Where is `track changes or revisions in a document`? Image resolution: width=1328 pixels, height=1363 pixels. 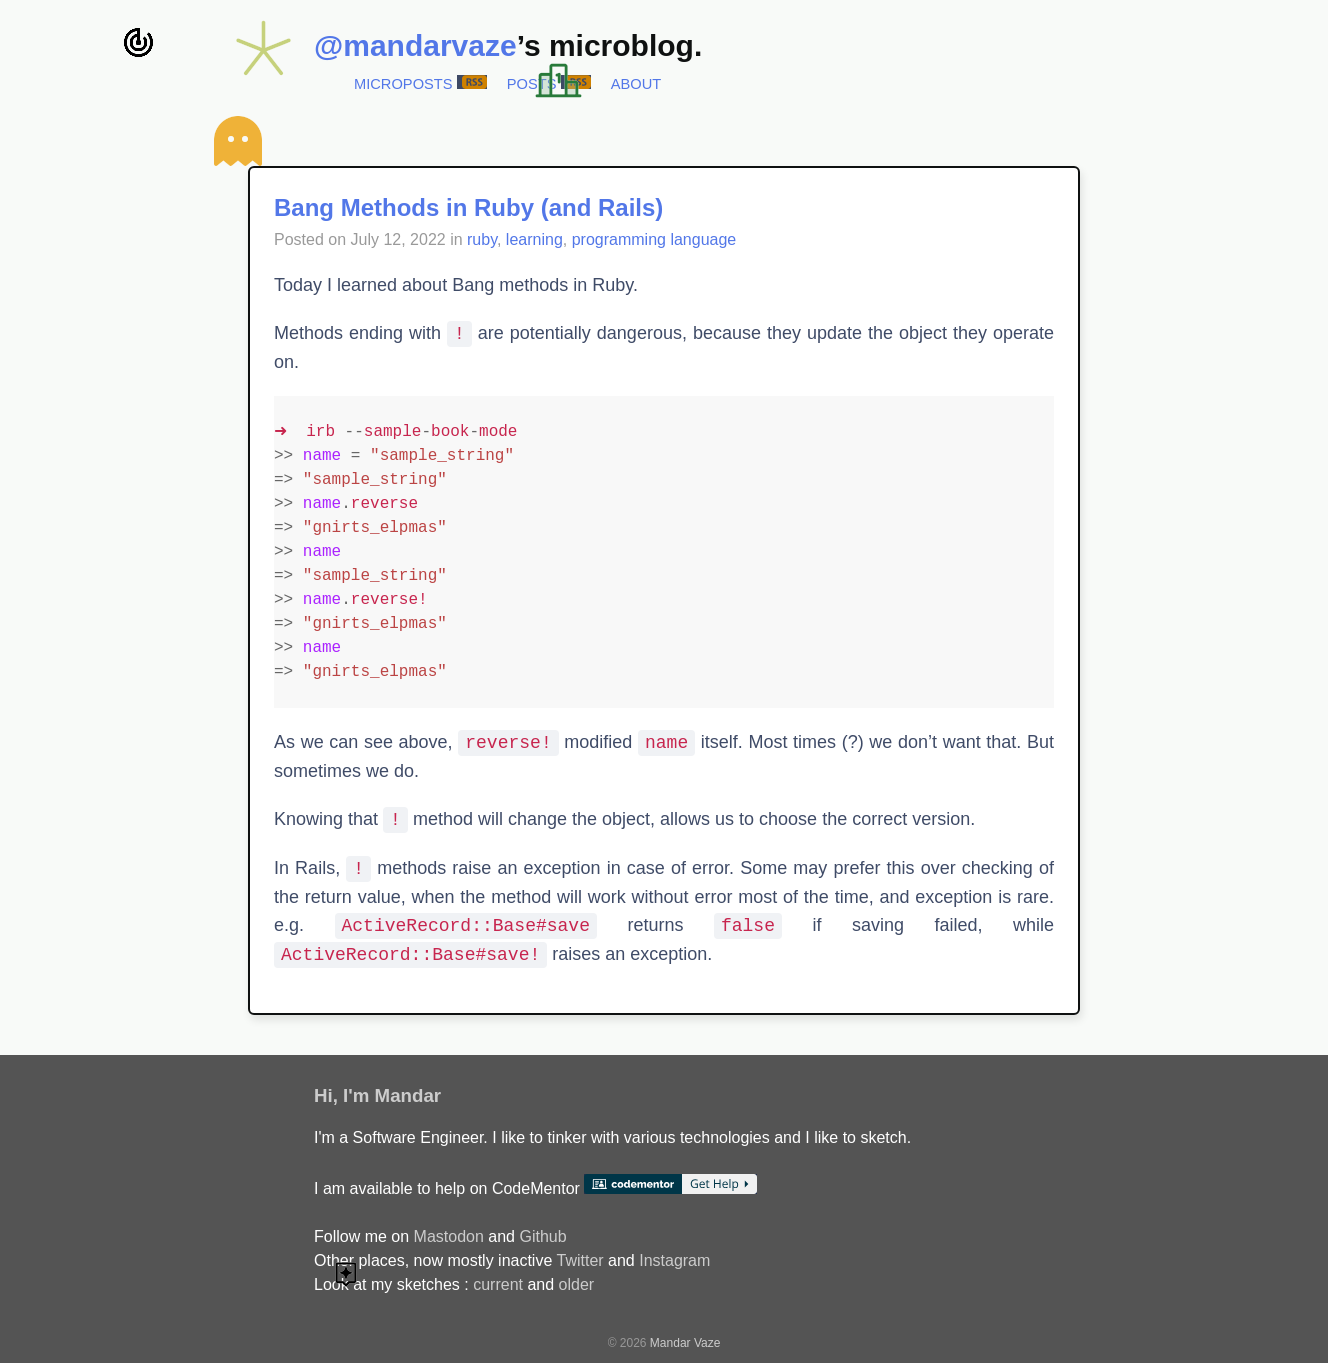
track changes or revisions in a document is located at coordinates (138, 42).